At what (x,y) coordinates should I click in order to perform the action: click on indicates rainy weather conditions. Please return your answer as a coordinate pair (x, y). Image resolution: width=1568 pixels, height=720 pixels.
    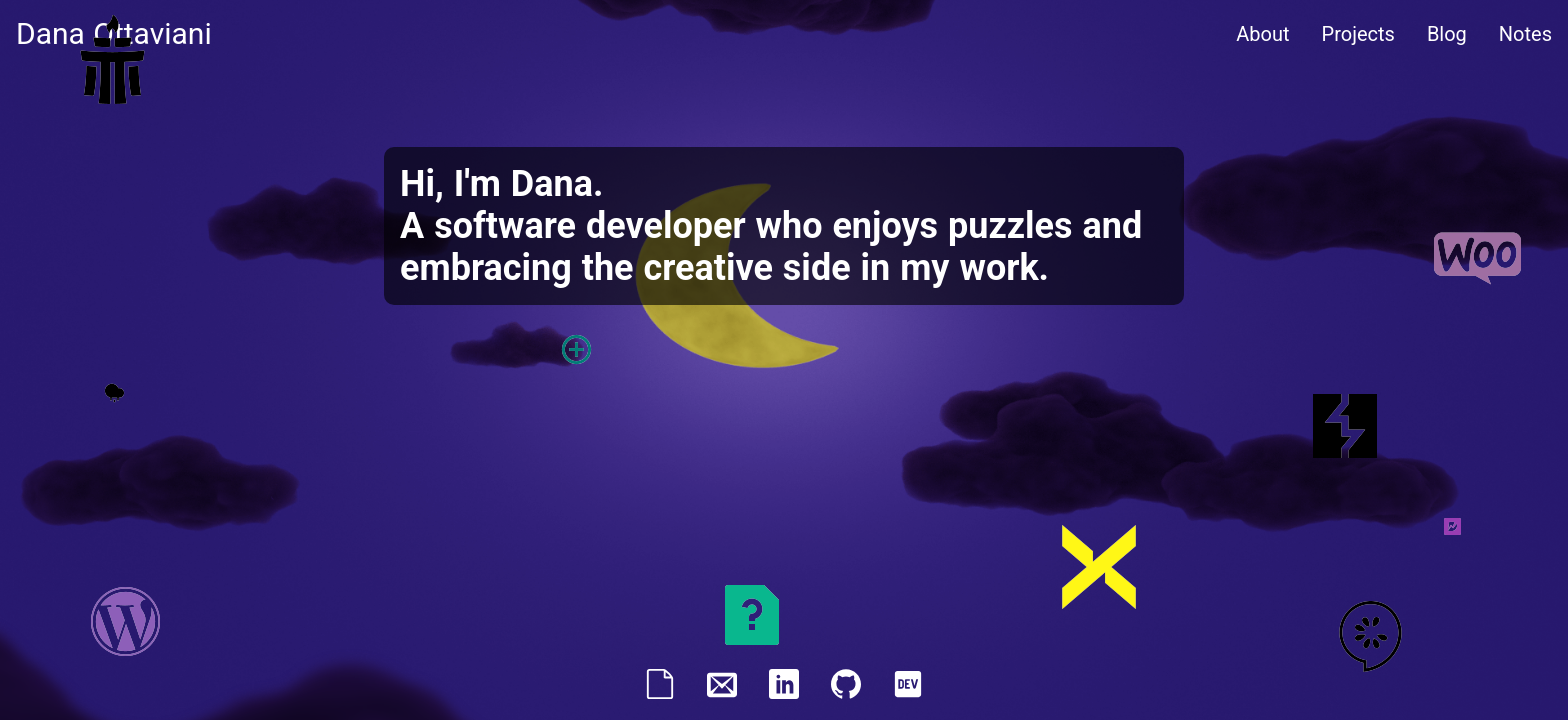
    Looking at the image, I should click on (114, 392).